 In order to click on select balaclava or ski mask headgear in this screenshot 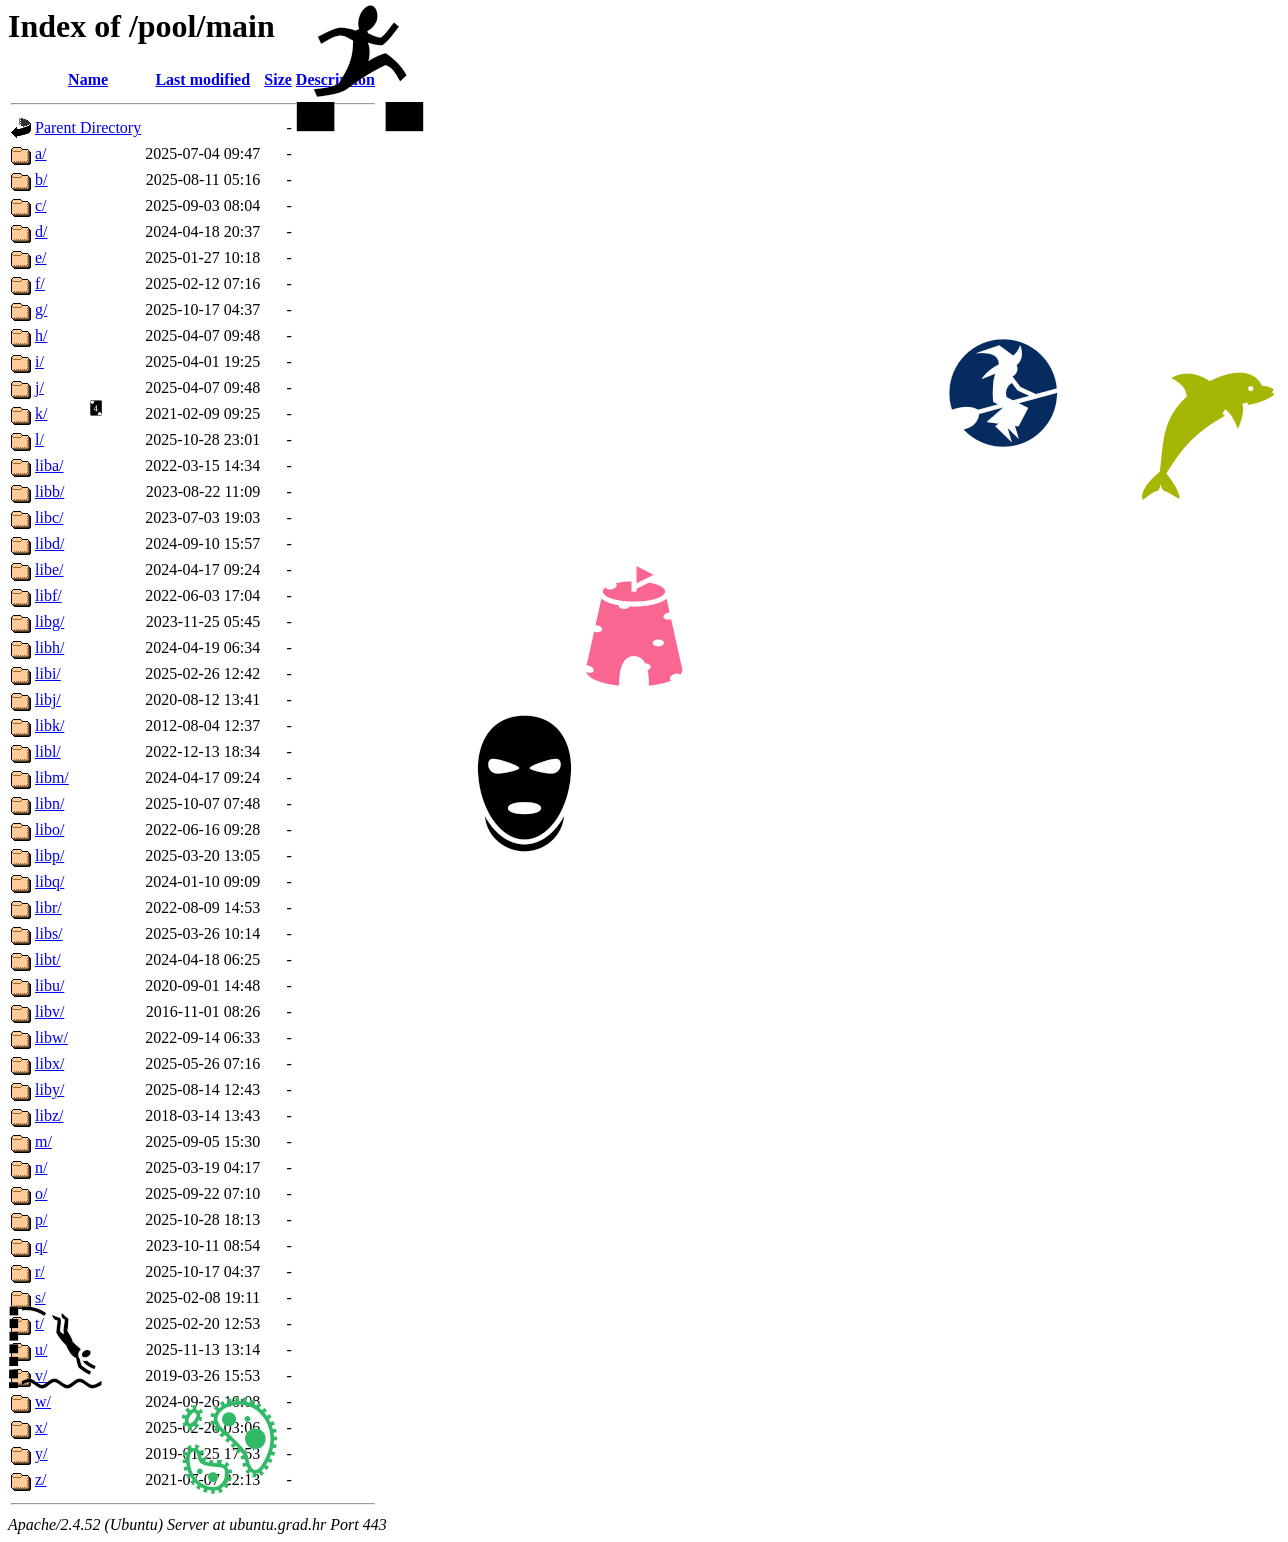, I will do `click(524, 783)`.